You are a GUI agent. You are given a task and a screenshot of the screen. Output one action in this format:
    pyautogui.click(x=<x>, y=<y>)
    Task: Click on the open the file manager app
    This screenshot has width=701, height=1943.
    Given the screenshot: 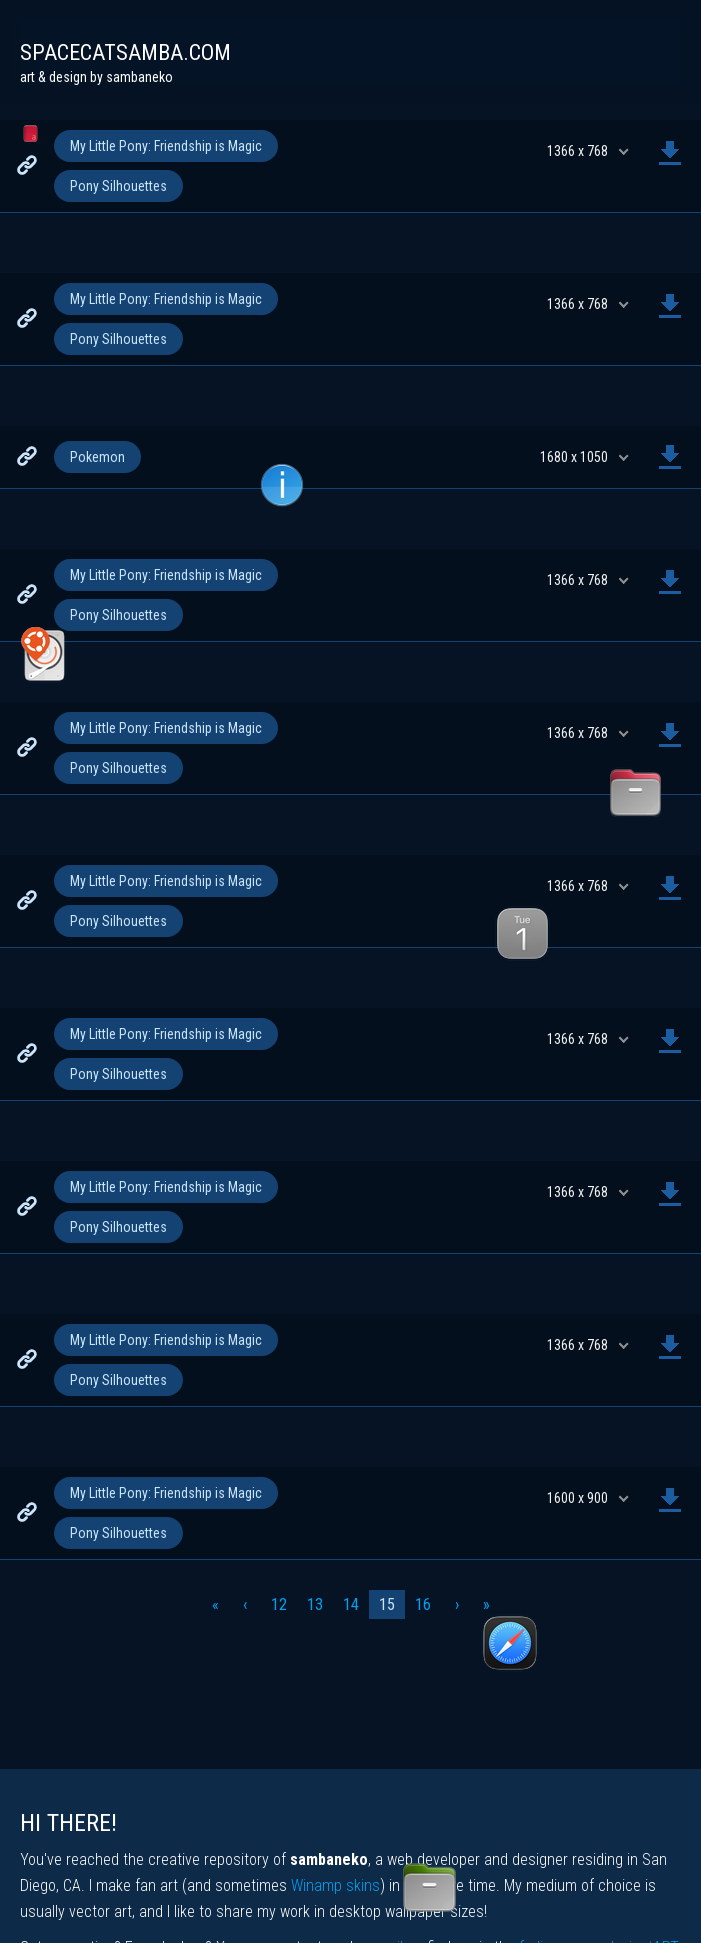 What is the action you would take?
    pyautogui.click(x=429, y=1887)
    